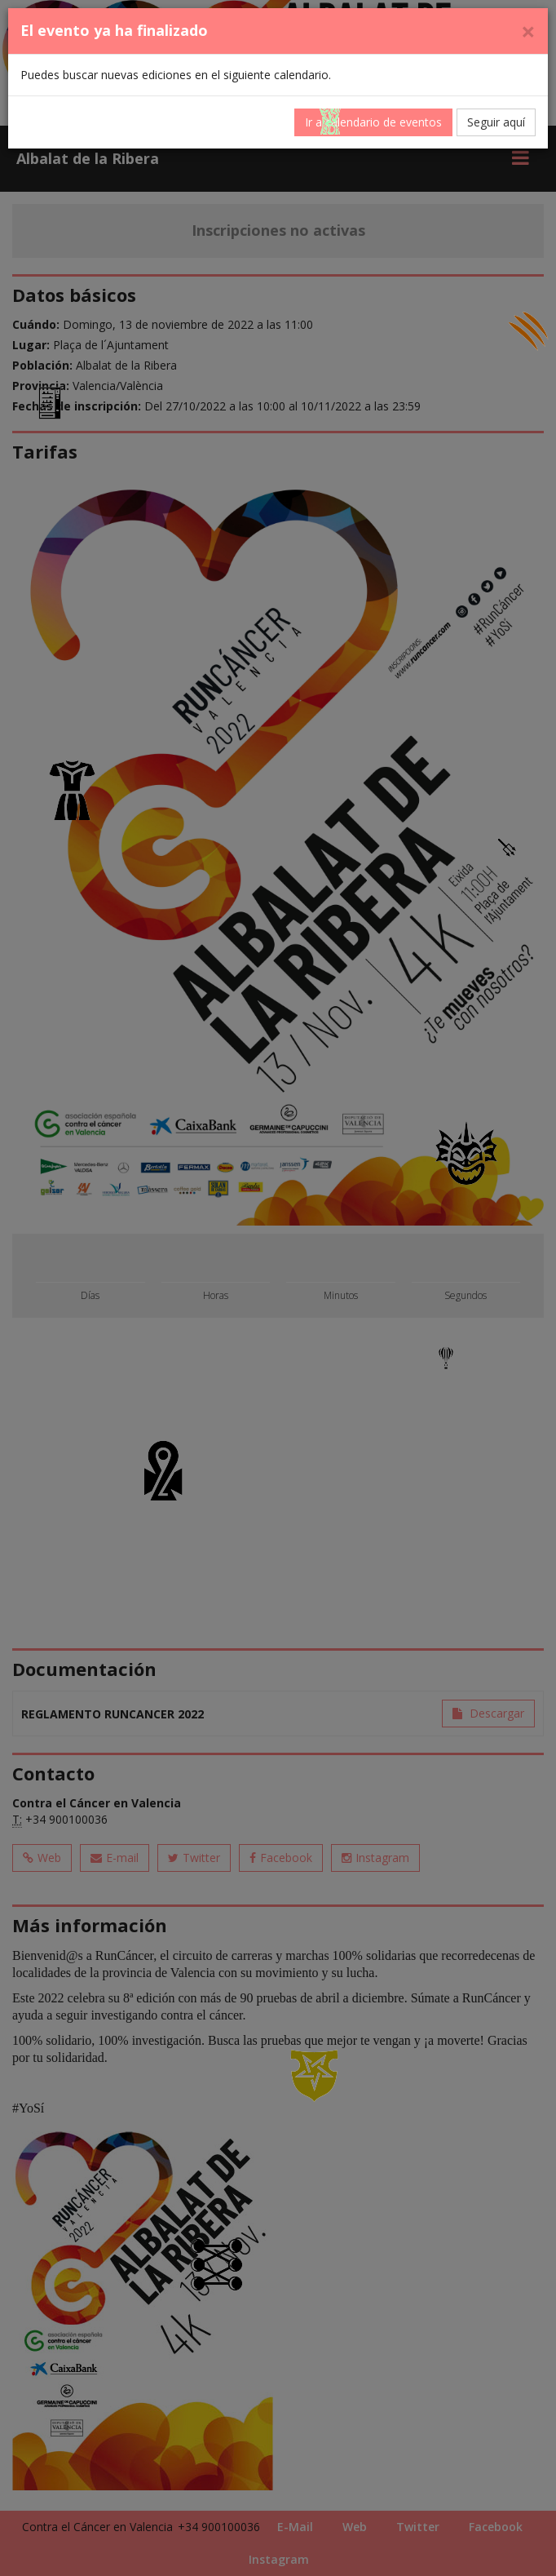 This screenshot has width=556, height=2576. Describe the element at coordinates (50, 403) in the screenshot. I see `access vending machine or automated purchase options` at that location.